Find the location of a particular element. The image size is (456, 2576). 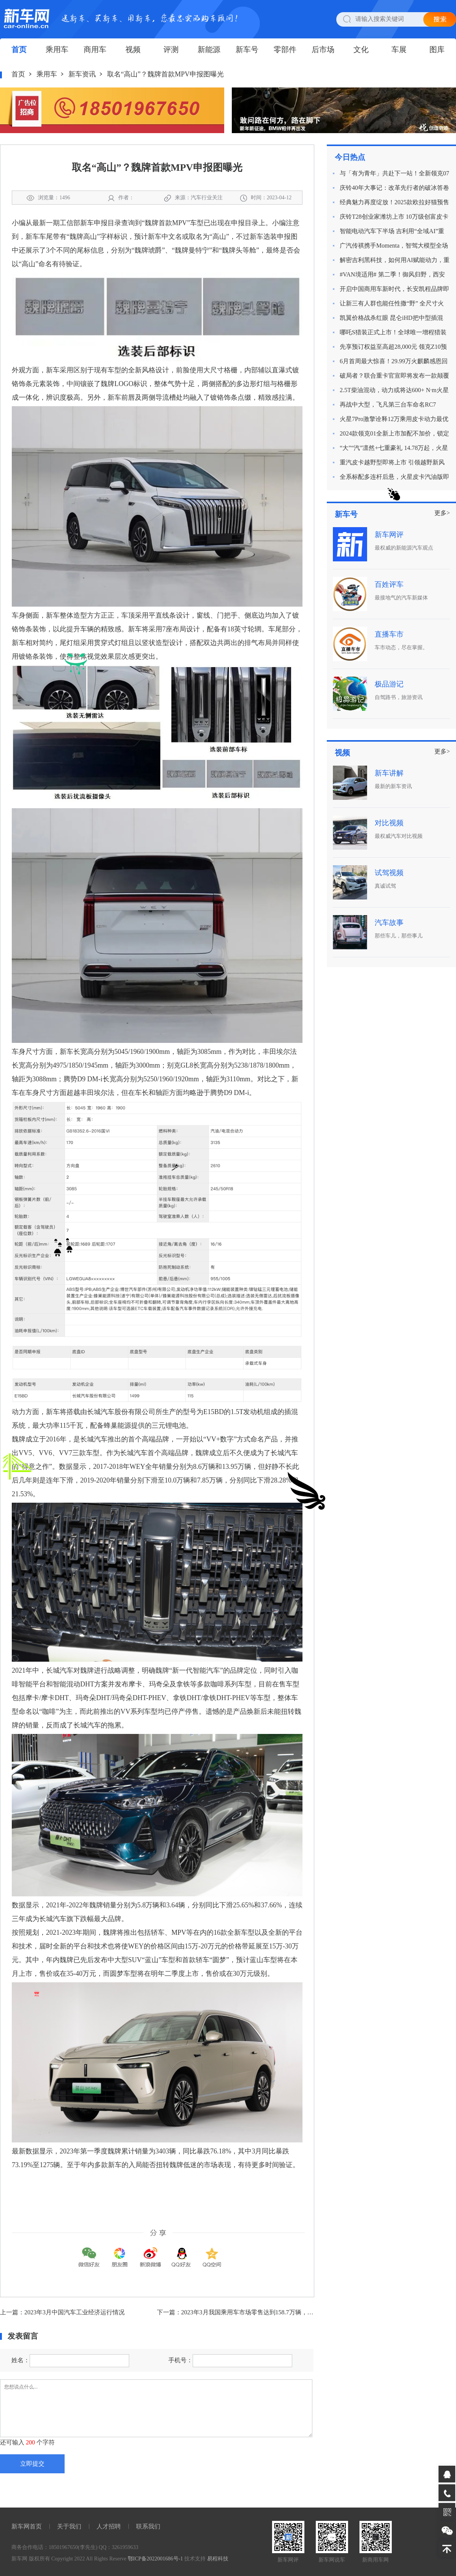

access camp cooking or outdoor recipes is located at coordinates (36, 1993).